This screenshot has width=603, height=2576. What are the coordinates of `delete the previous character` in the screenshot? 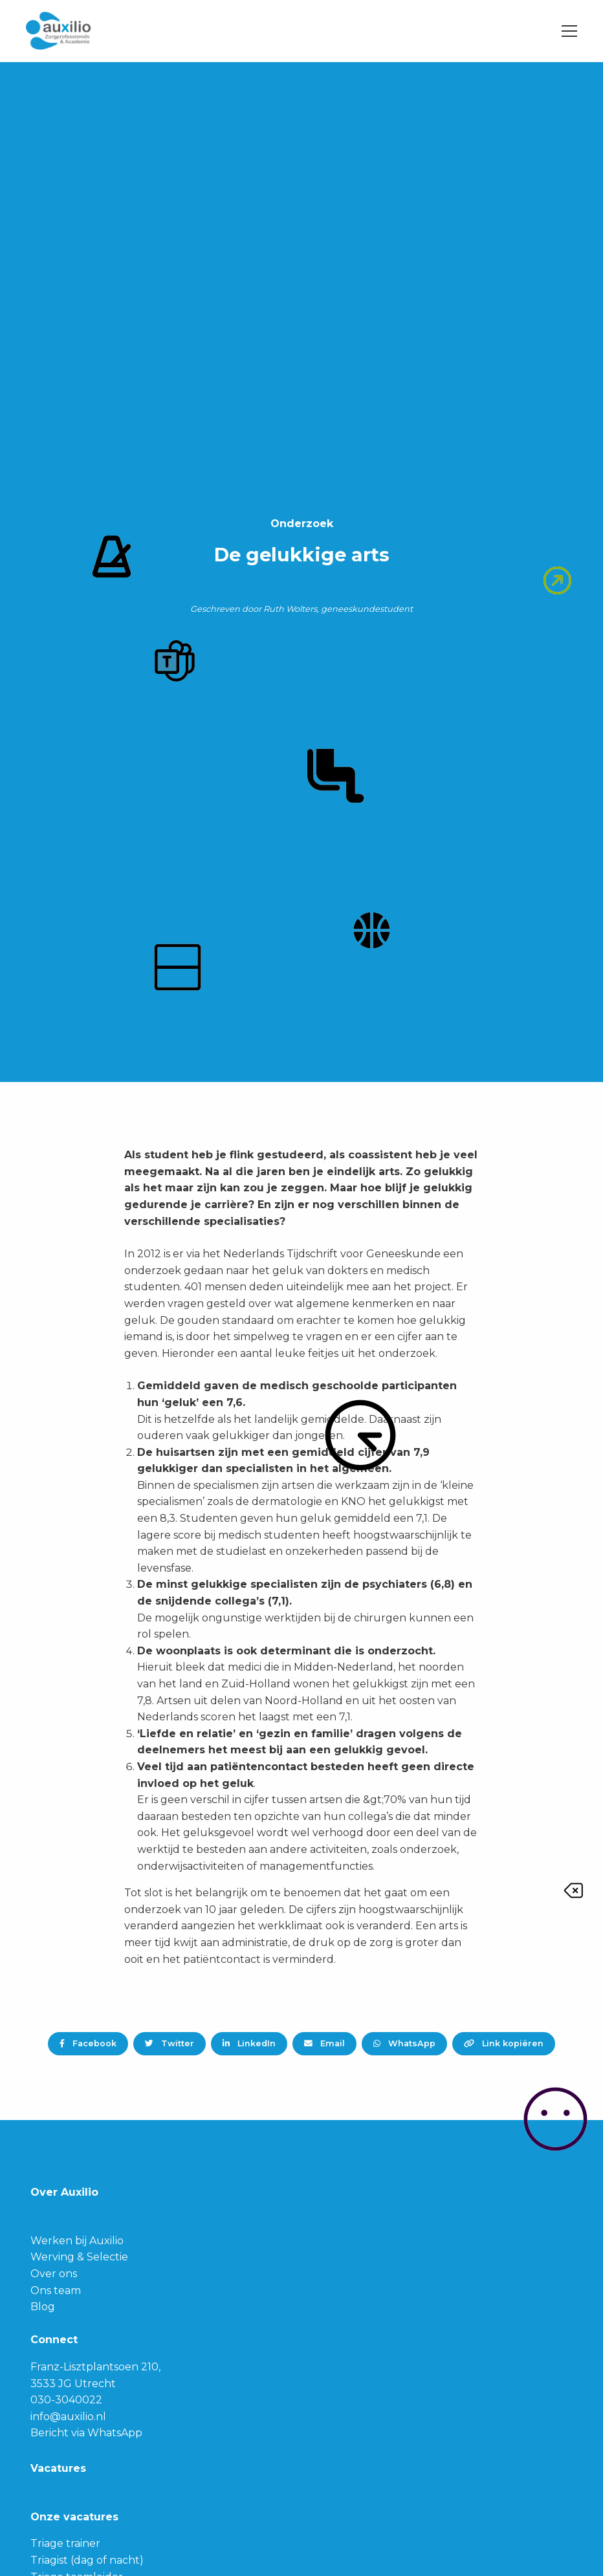 It's located at (573, 1890).